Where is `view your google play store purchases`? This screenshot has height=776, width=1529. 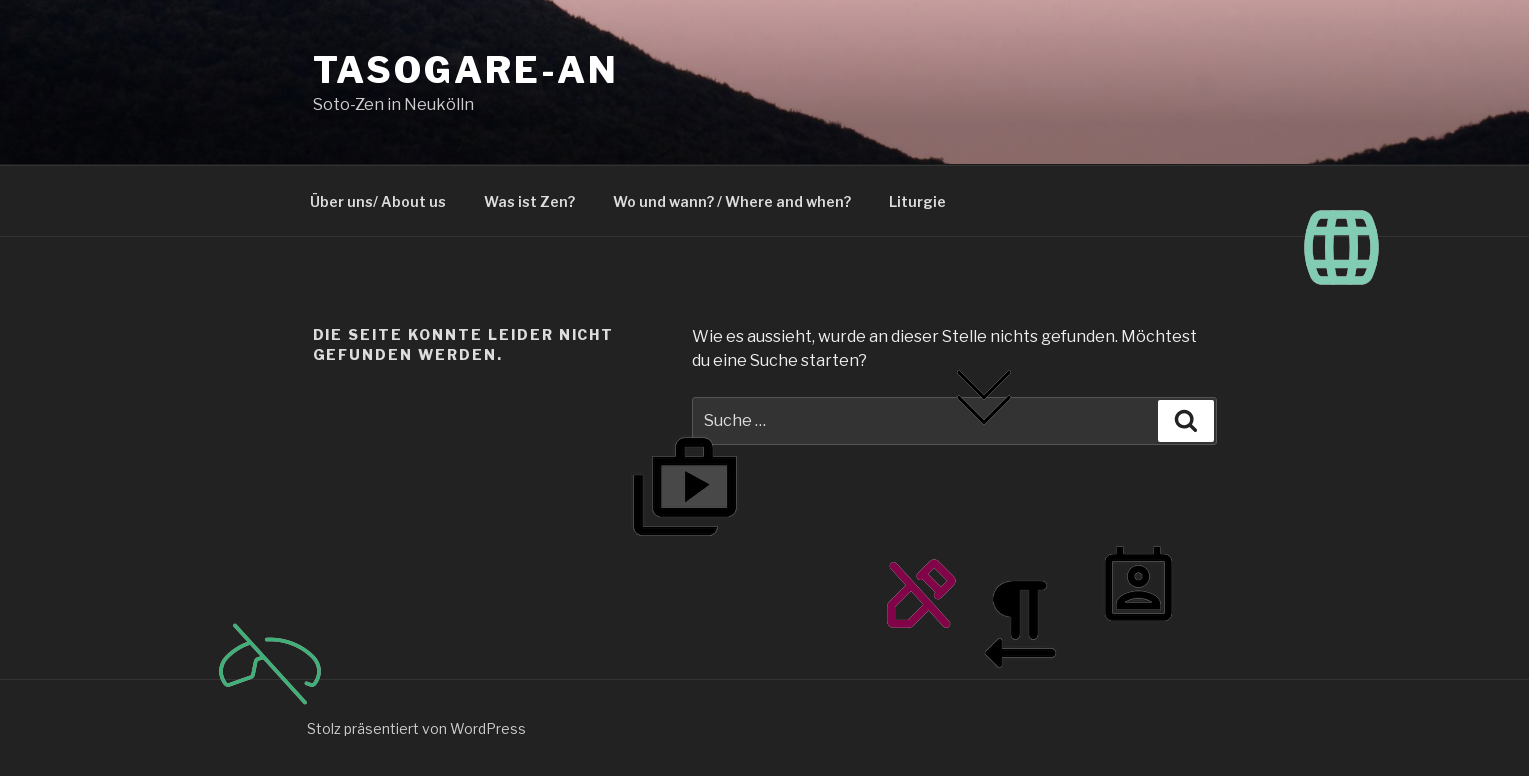
view your google play store purchases is located at coordinates (685, 489).